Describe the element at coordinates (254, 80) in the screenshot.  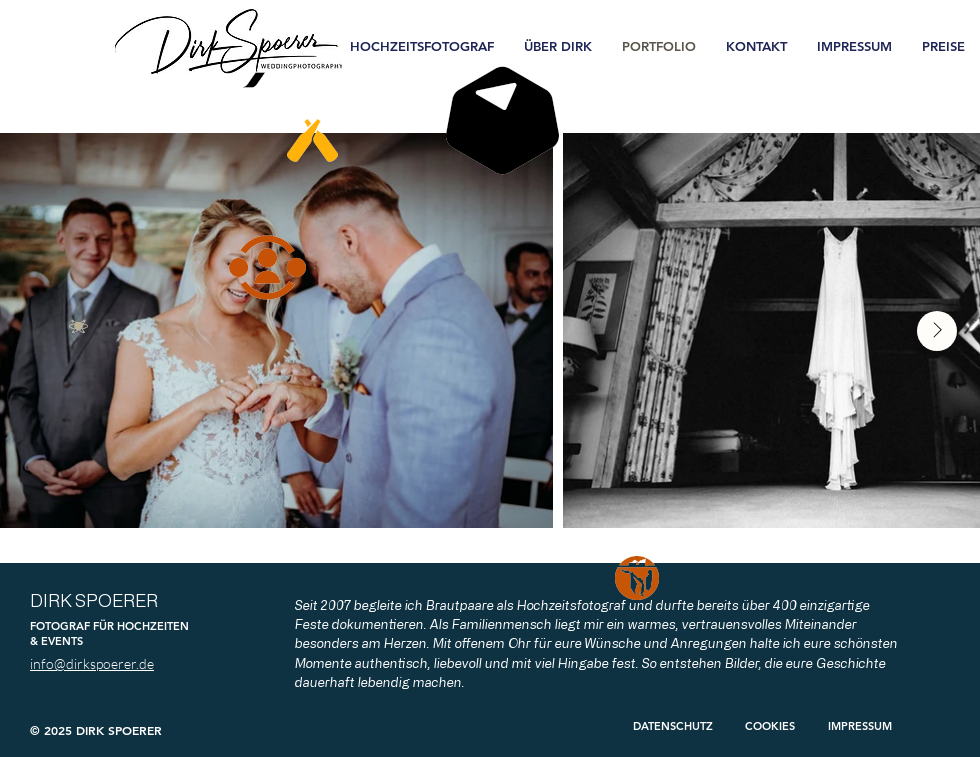
I see `visit the Air France website or app` at that location.